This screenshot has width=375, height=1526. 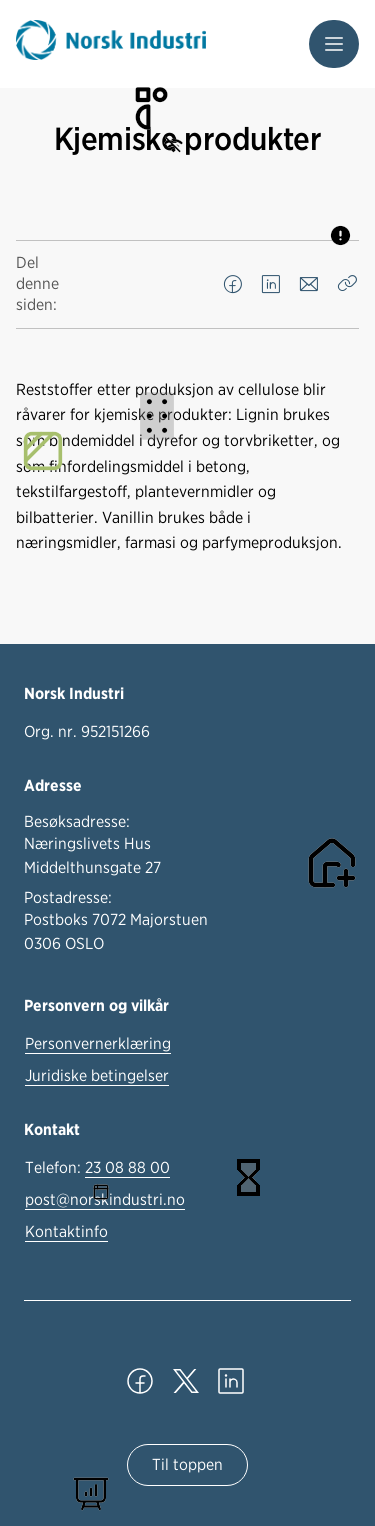 I want to click on indicates wifi is disabled or unavailable, so click(x=173, y=145).